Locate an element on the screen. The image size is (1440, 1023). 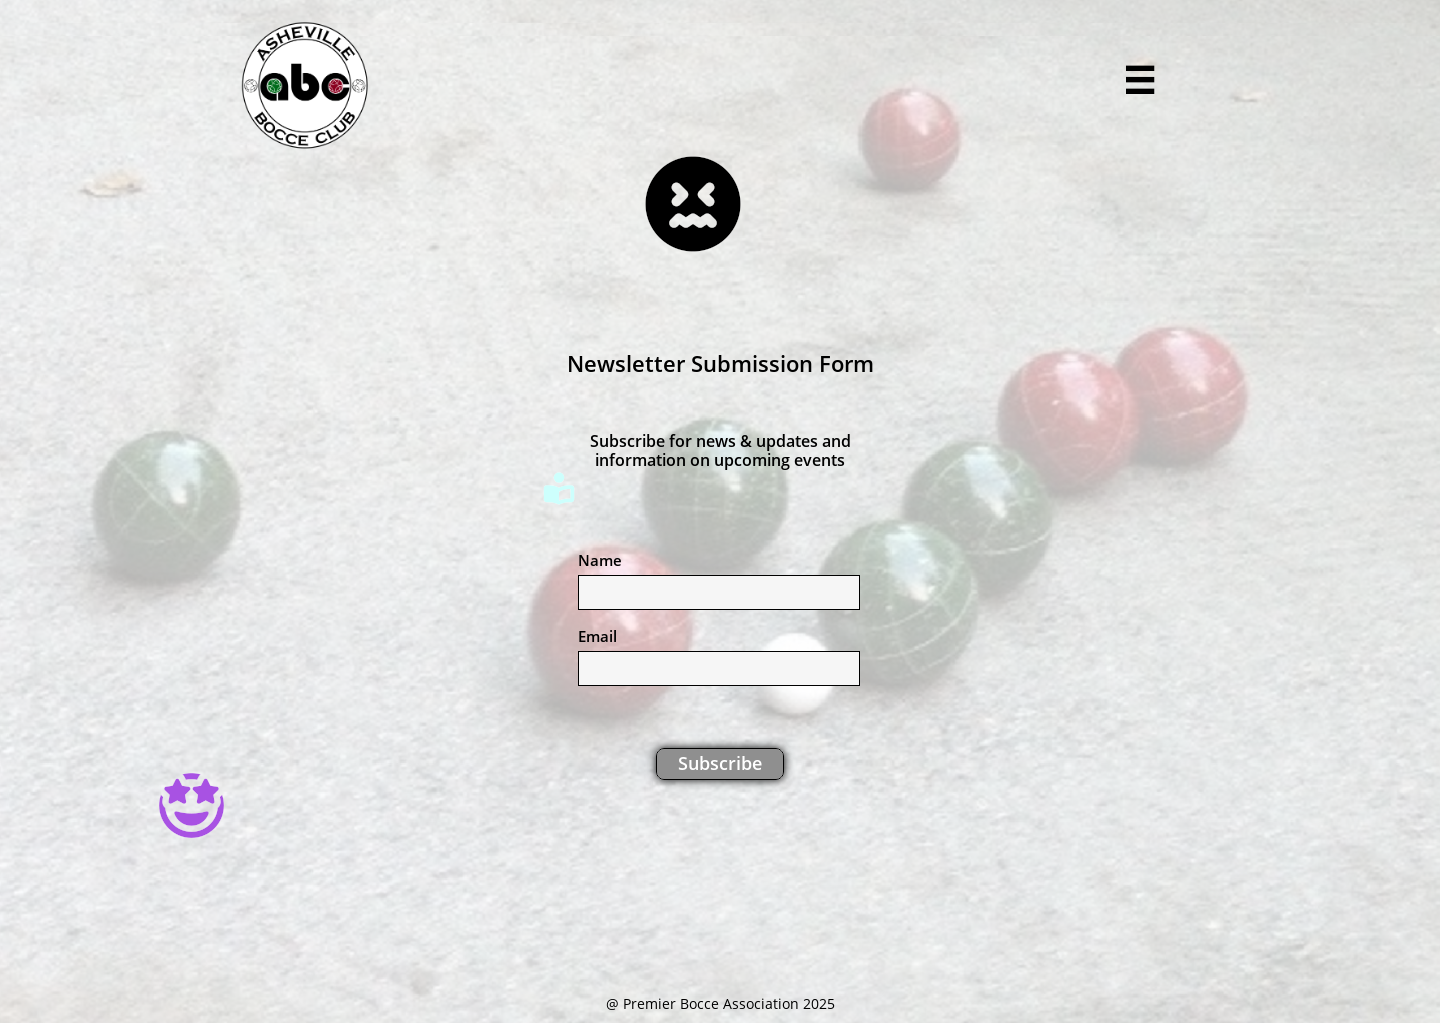
rate something as amazing or five-star is located at coordinates (191, 805).